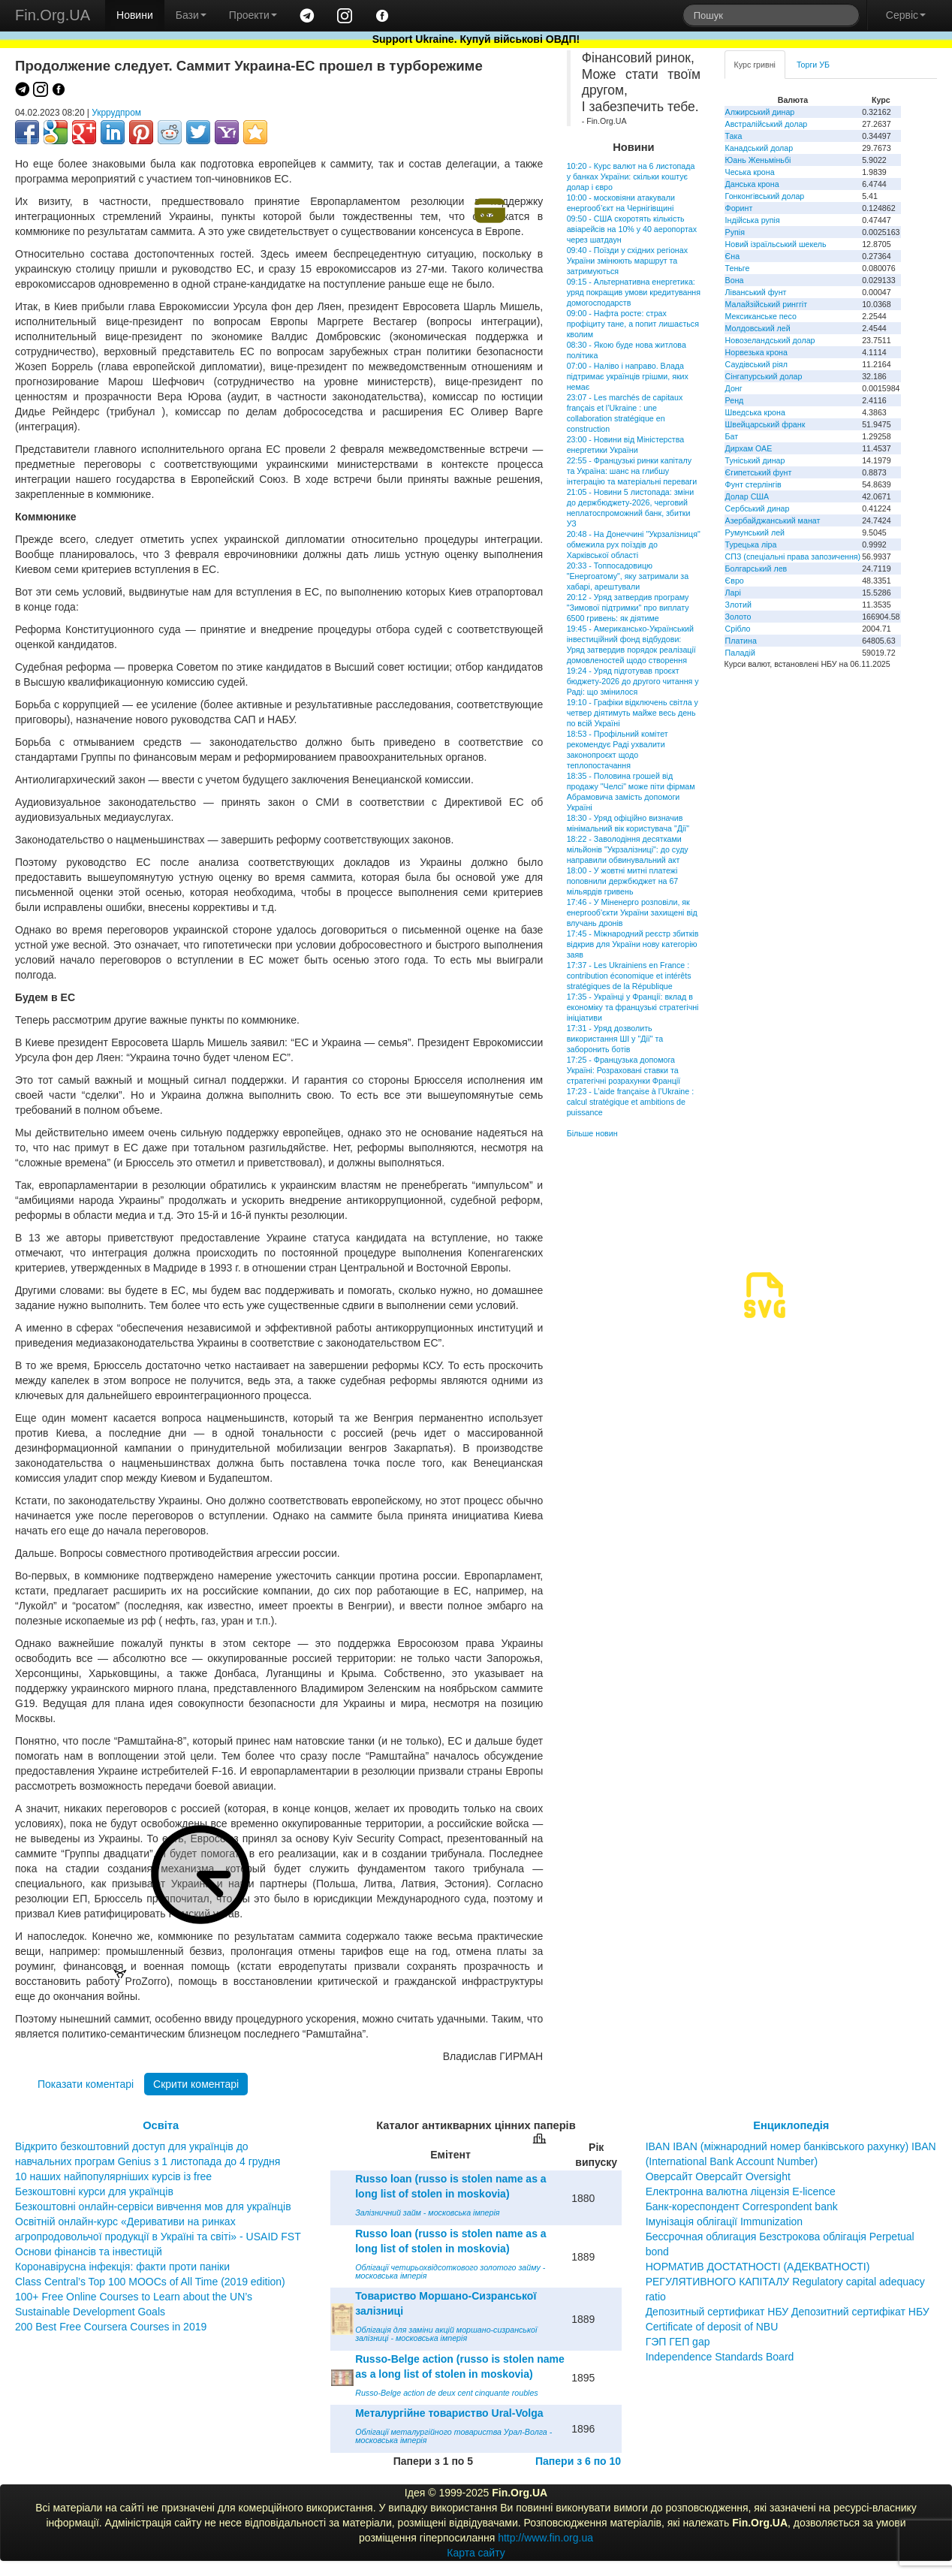 The width and height of the screenshot is (952, 2576). I want to click on manage payment methods, so click(490, 210).